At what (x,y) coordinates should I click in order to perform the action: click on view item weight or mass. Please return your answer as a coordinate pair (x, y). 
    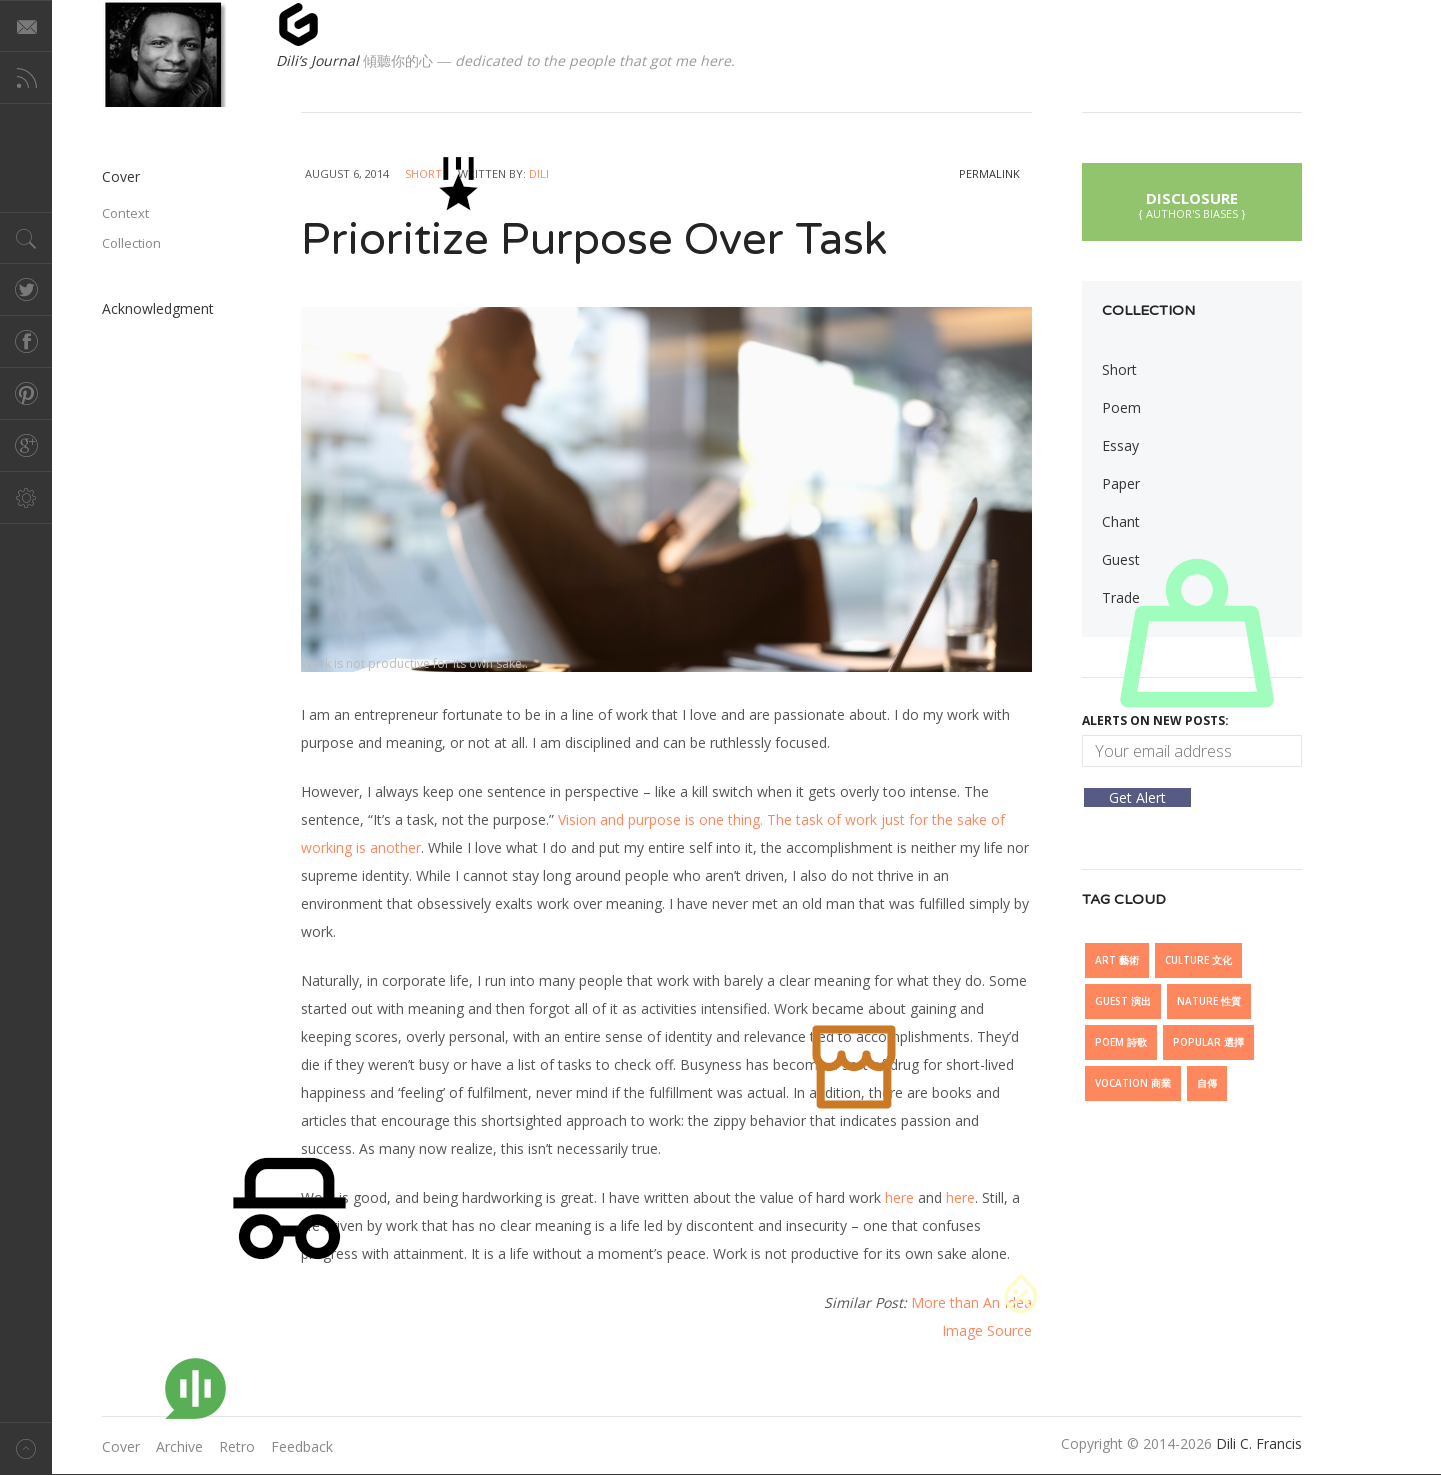
    Looking at the image, I should click on (1197, 637).